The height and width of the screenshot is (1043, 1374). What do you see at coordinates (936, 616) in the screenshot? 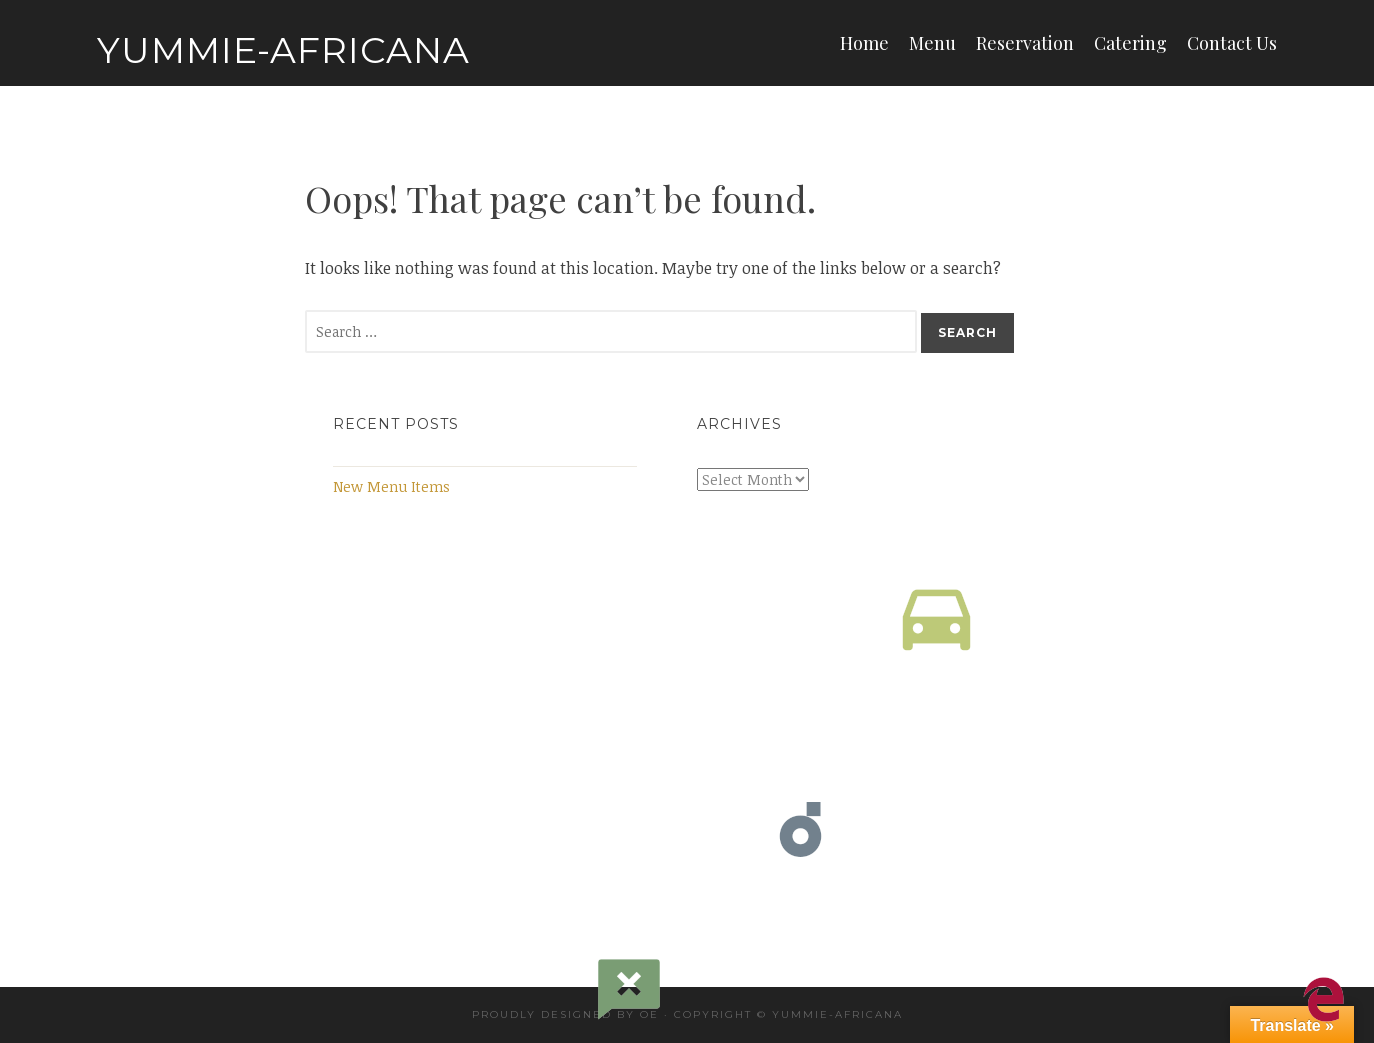
I see `access vehicle or driving settings` at bounding box center [936, 616].